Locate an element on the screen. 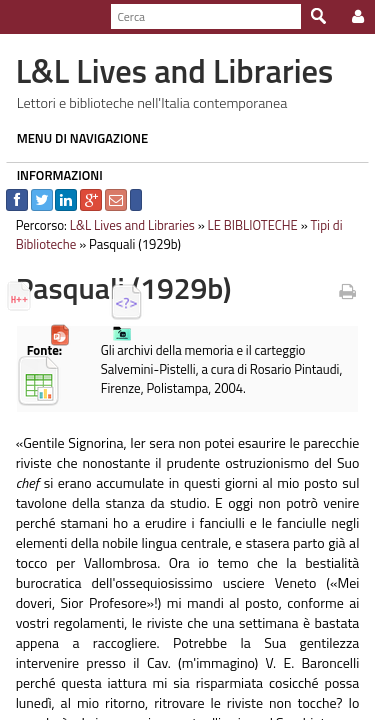  spreadsheet file type indicator is located at coordinates (38, 380).